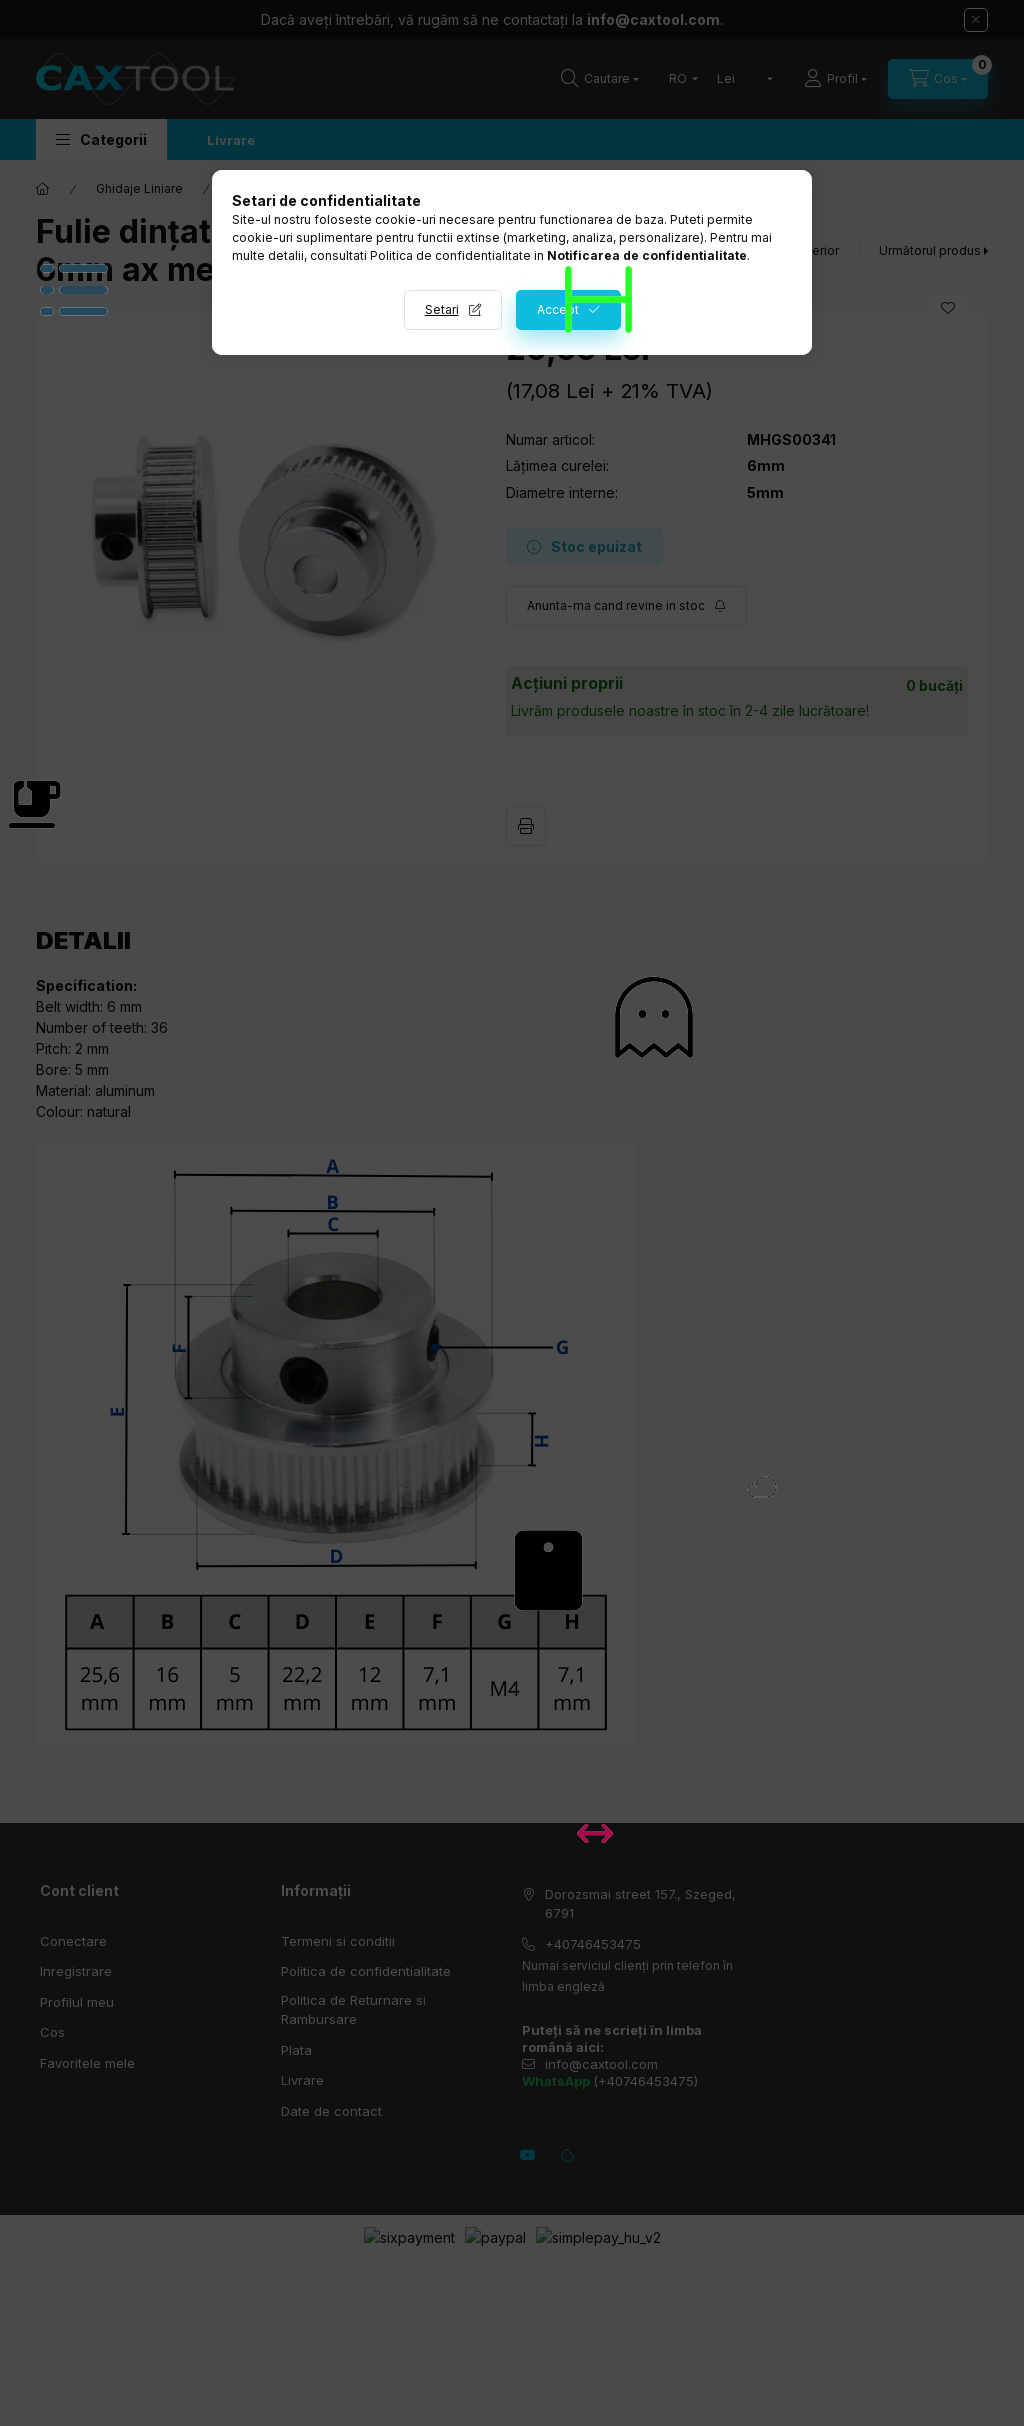 This screenshot has width=1024, height=2426. I want to click on access cloud storage, so click(762, 1487).